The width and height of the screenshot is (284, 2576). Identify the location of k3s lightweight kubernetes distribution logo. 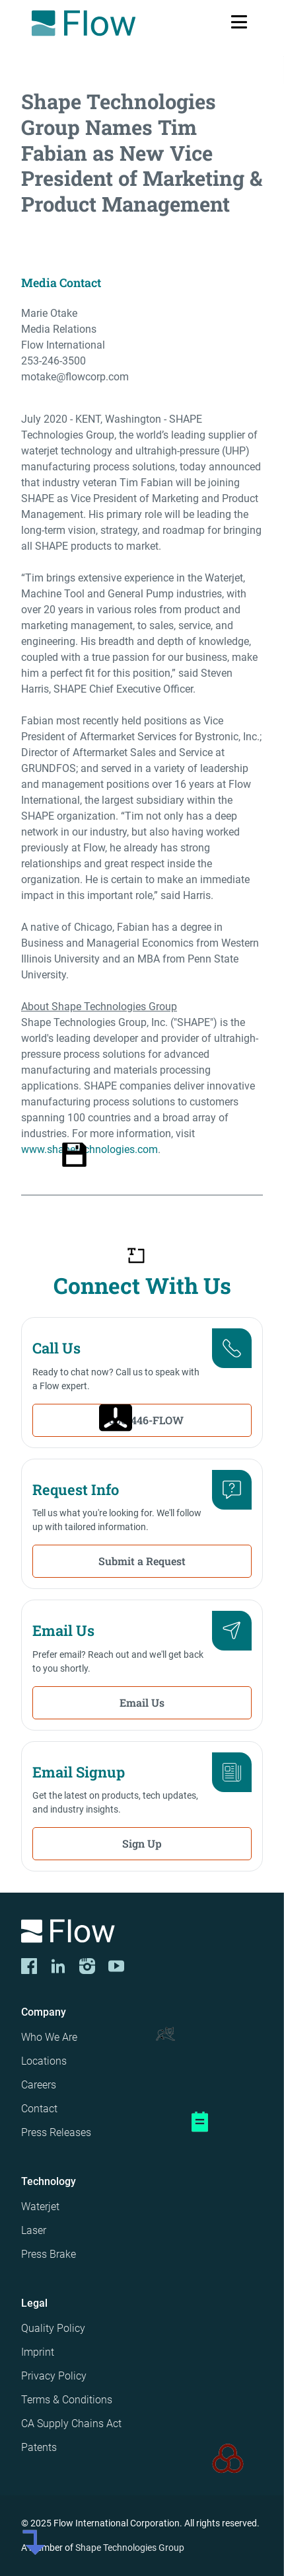
(116, 1418).